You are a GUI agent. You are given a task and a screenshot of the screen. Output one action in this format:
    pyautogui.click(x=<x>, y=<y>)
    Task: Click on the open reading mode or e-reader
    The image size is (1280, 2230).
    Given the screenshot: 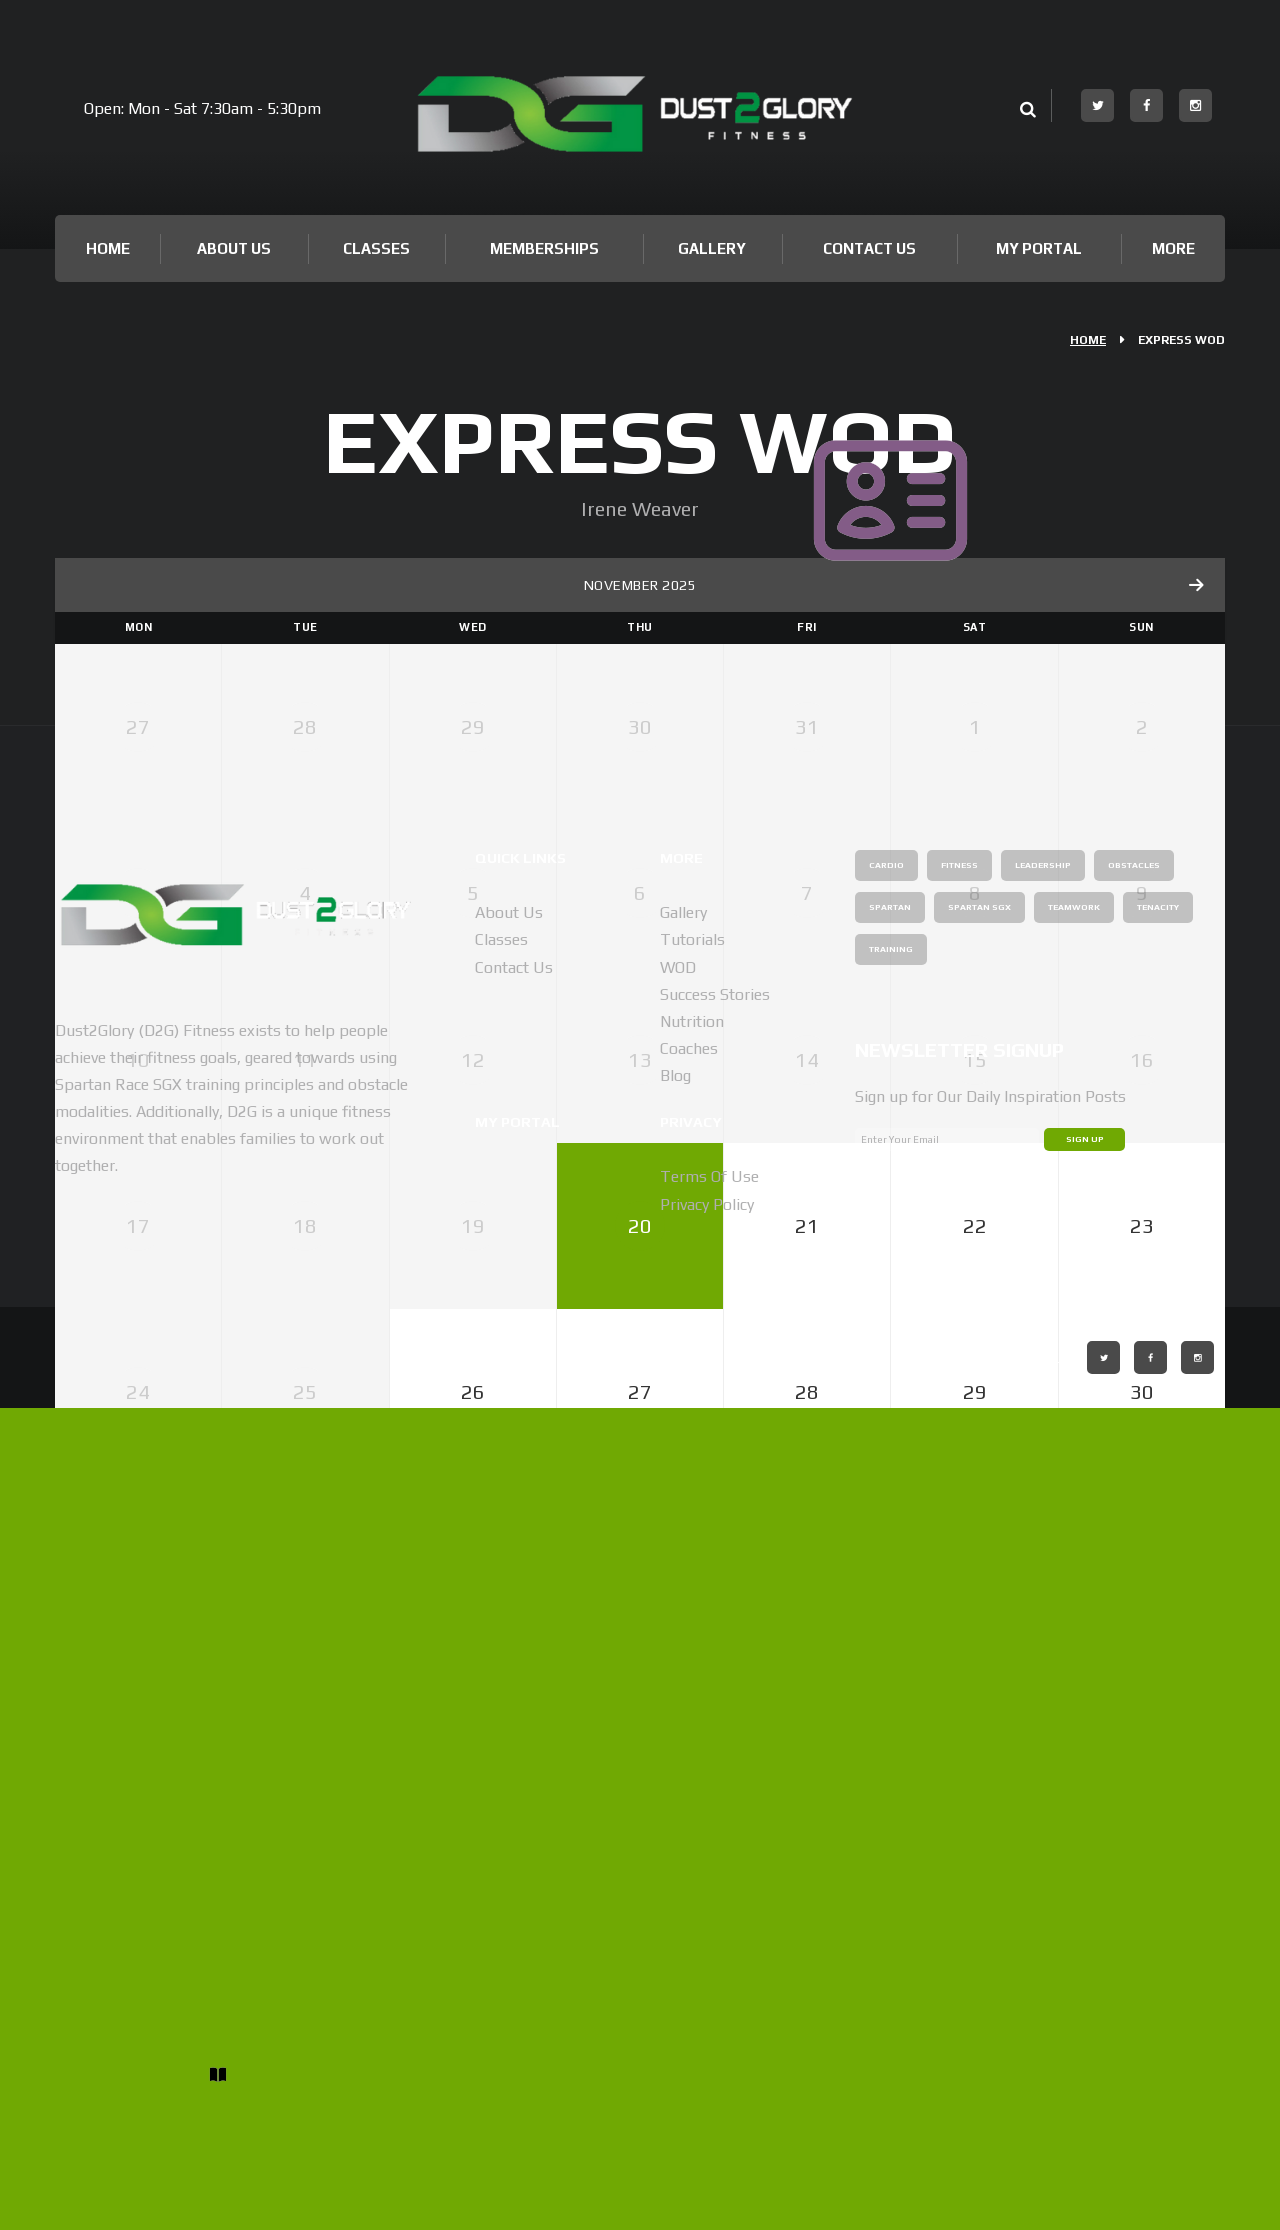 What is the action you would take?
    pyautogui.click(x=218, y=2075)
    